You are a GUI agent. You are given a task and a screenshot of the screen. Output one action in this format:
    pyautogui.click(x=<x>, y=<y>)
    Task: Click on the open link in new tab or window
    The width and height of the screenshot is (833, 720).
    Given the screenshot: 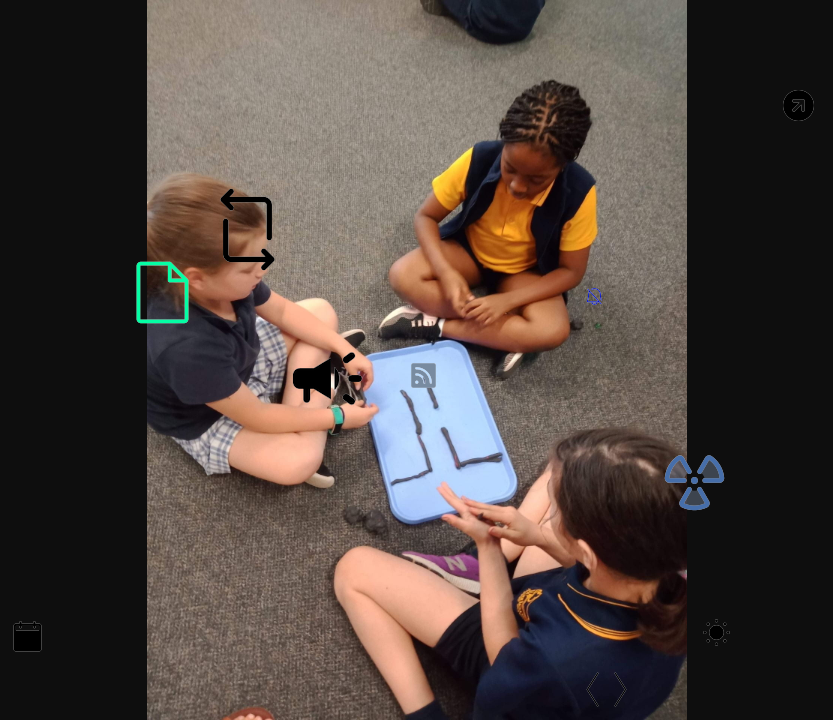 What is the action you would take?
    pyautogui.click(x=798, y=105)
    